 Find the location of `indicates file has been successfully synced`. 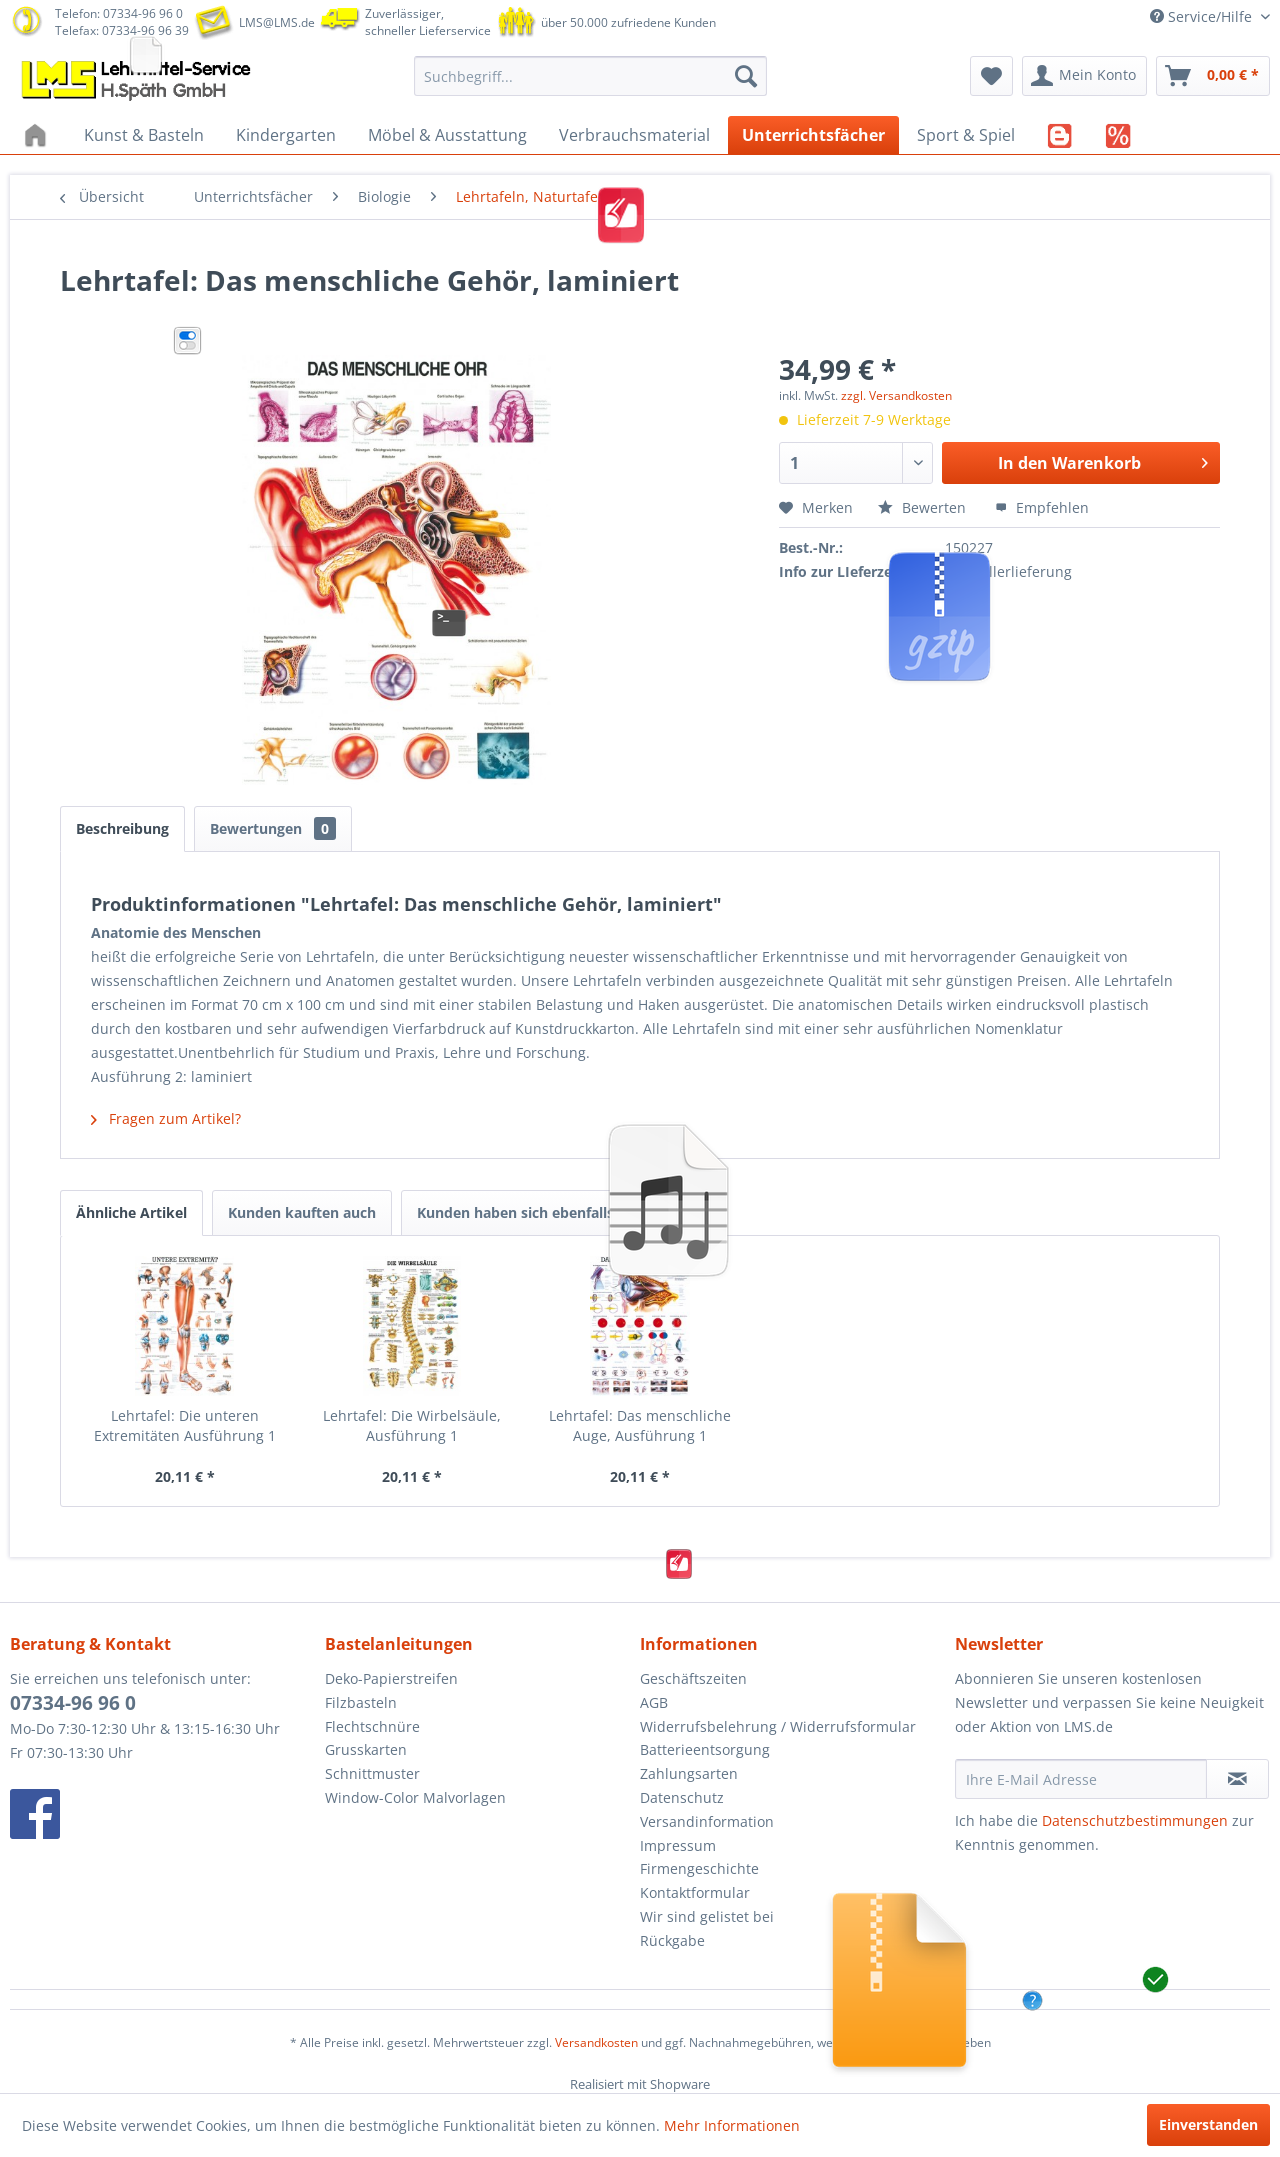

indicates file has been successfully synced is located at coordinates (1155, 1979).